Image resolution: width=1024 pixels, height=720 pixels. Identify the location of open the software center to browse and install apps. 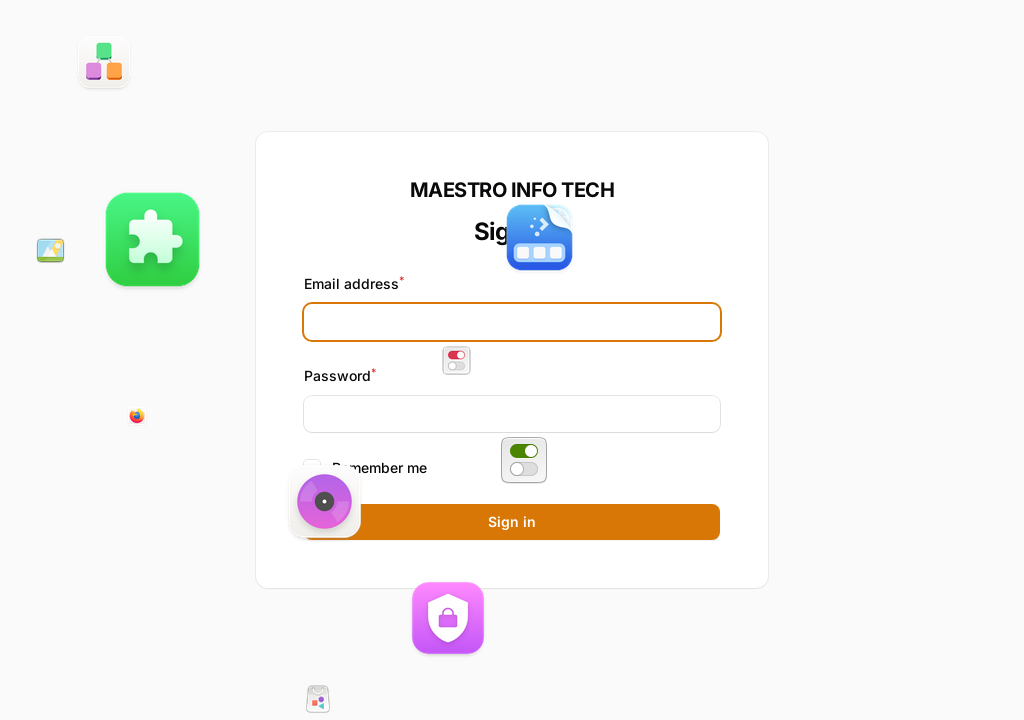
(318, 699).